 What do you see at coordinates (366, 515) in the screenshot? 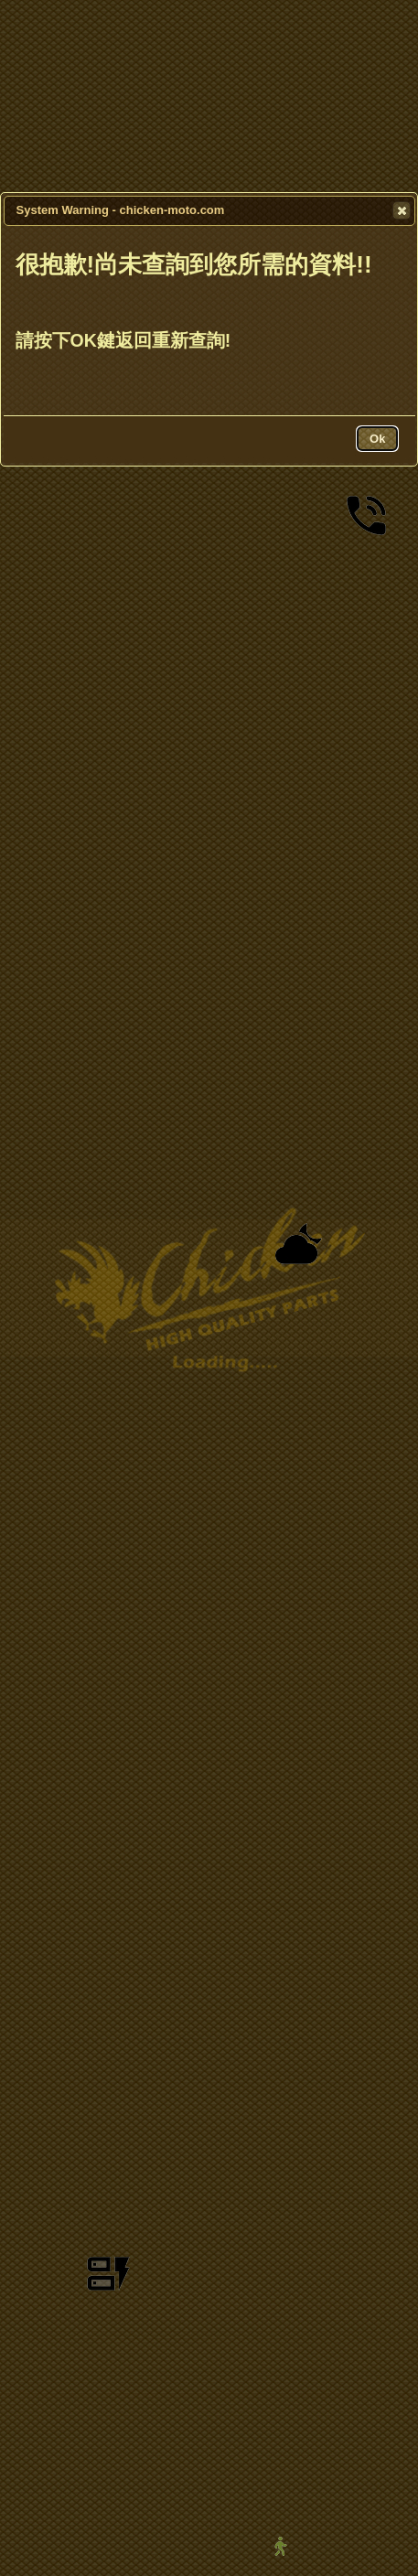
I see `indicates an active phone call in progress` at bounding box center [366, 515].